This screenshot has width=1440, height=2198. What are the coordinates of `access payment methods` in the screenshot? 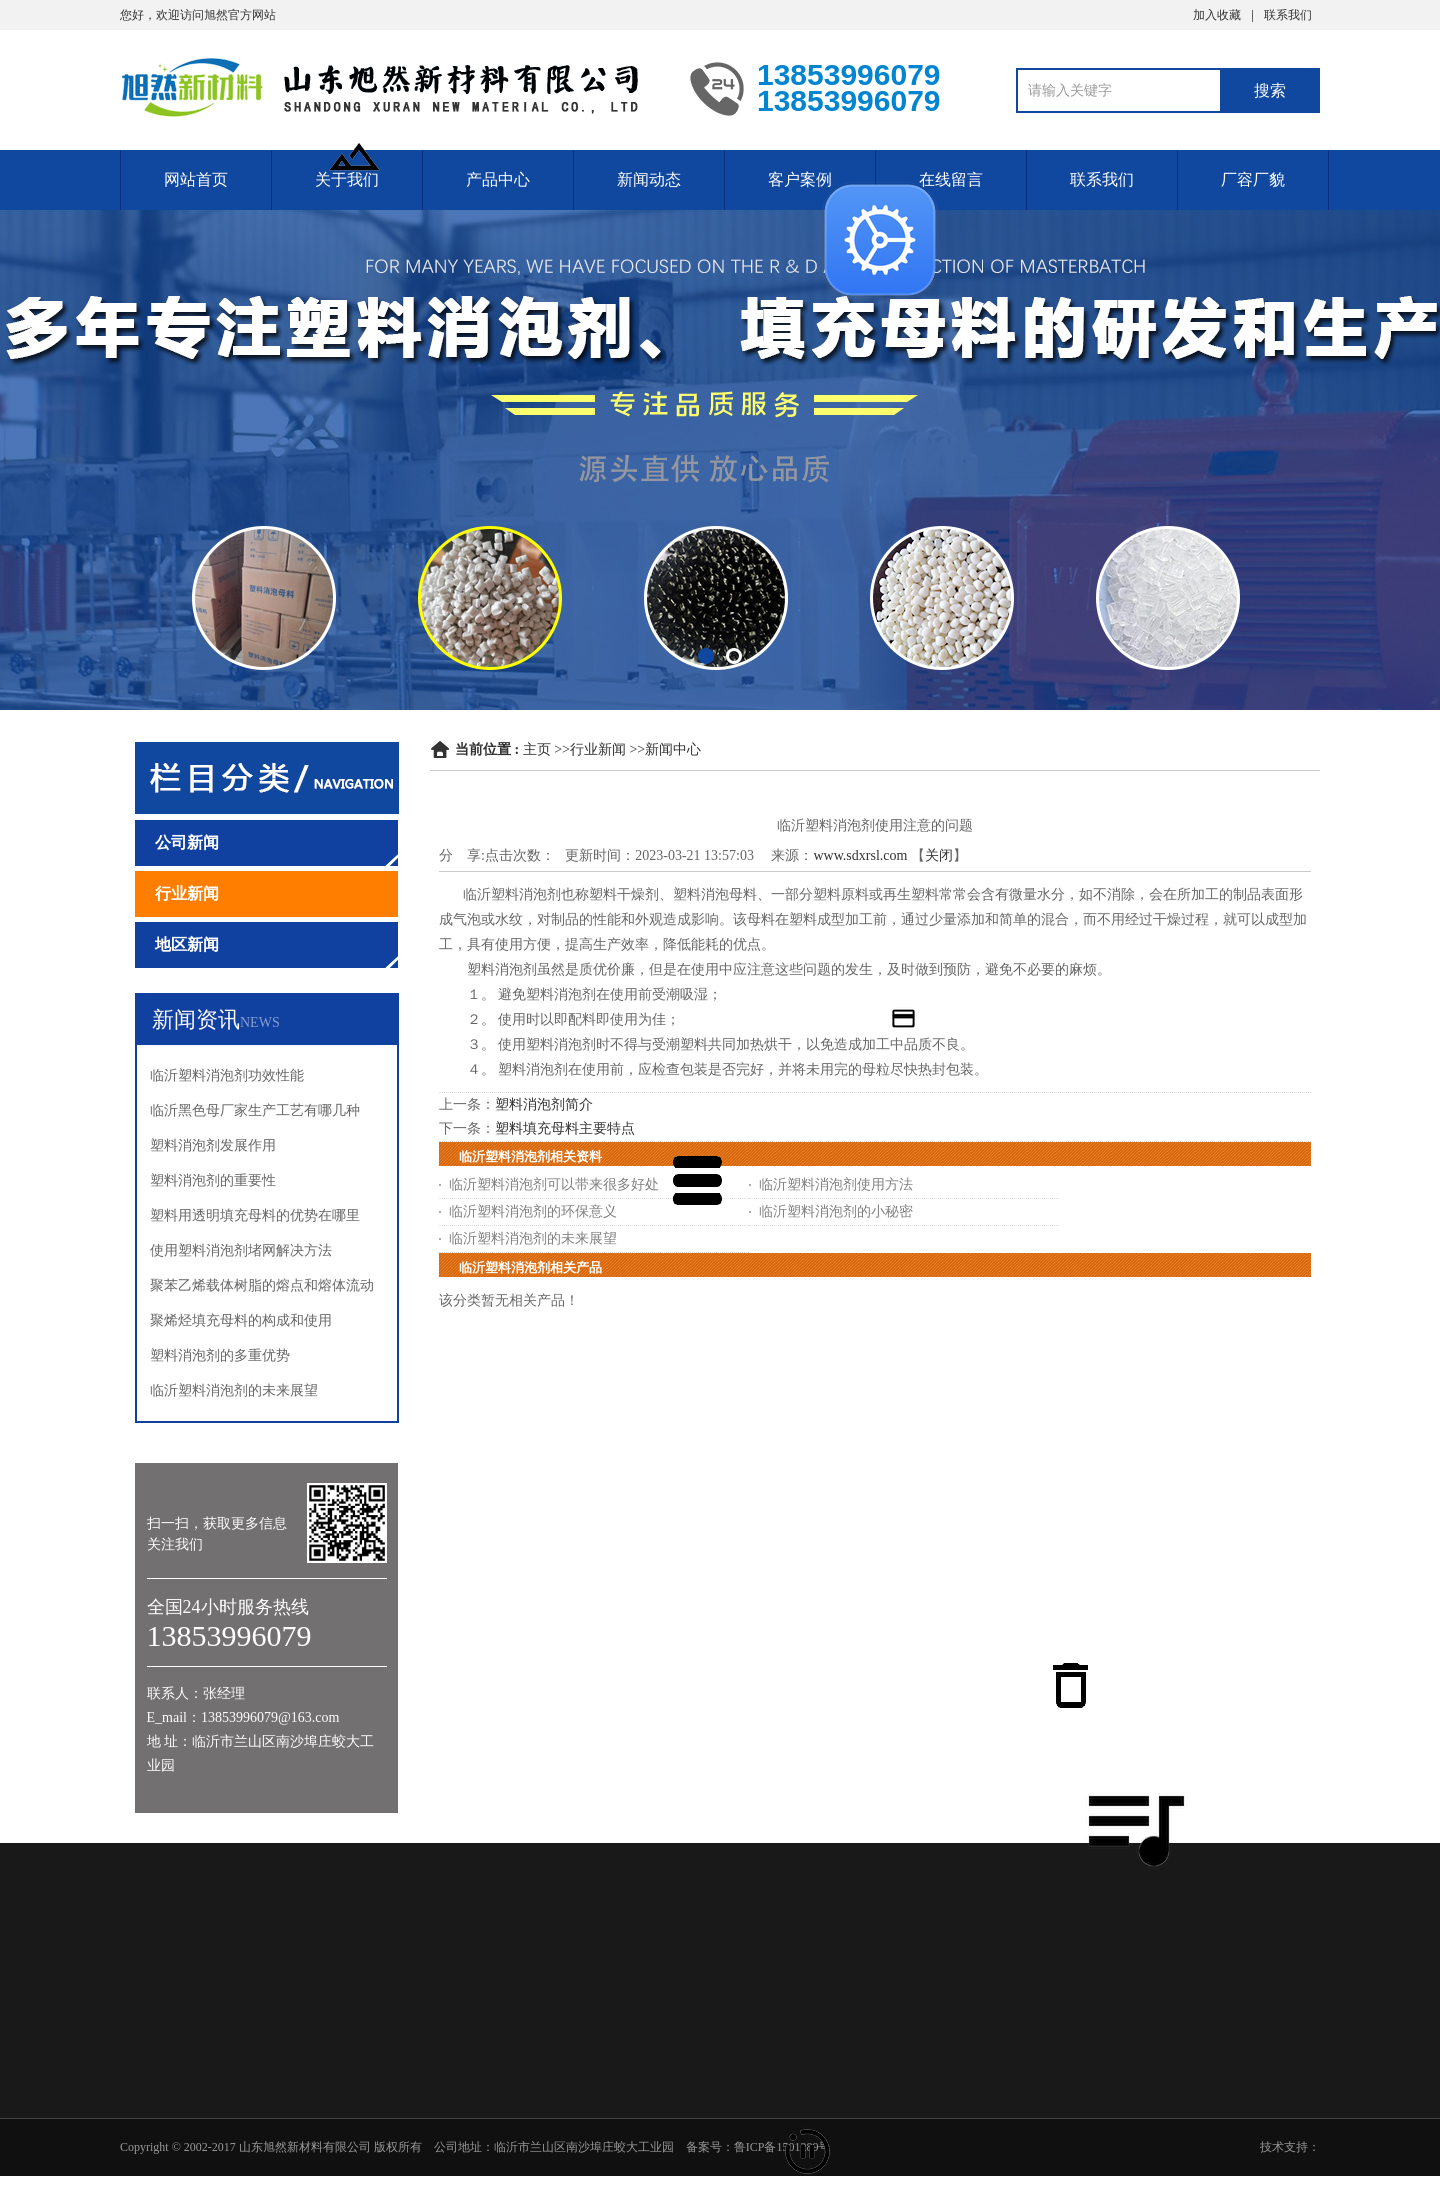 It's located at (903, 1018).